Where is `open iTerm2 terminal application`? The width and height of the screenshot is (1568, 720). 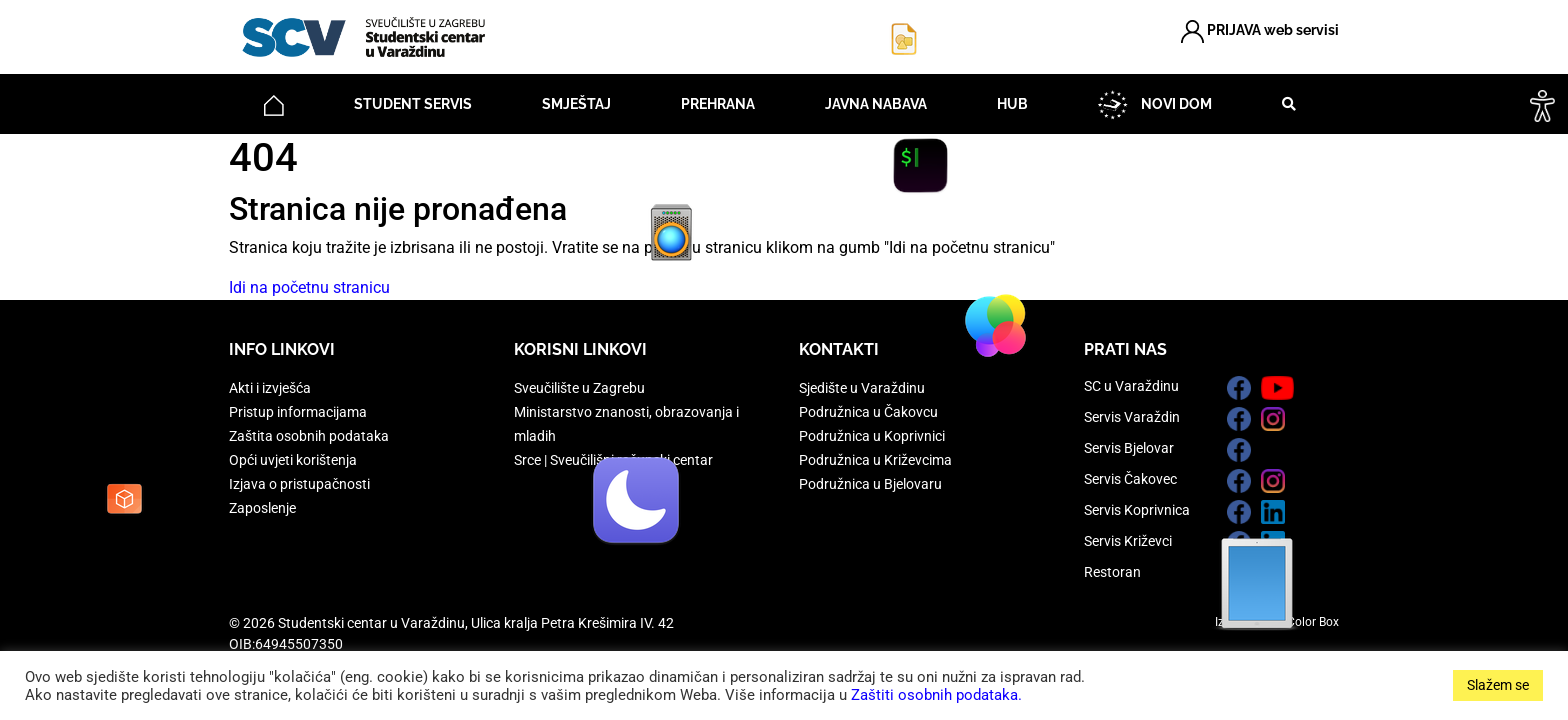 open iTerm2 terminal application is located at coordinates (920, 165).